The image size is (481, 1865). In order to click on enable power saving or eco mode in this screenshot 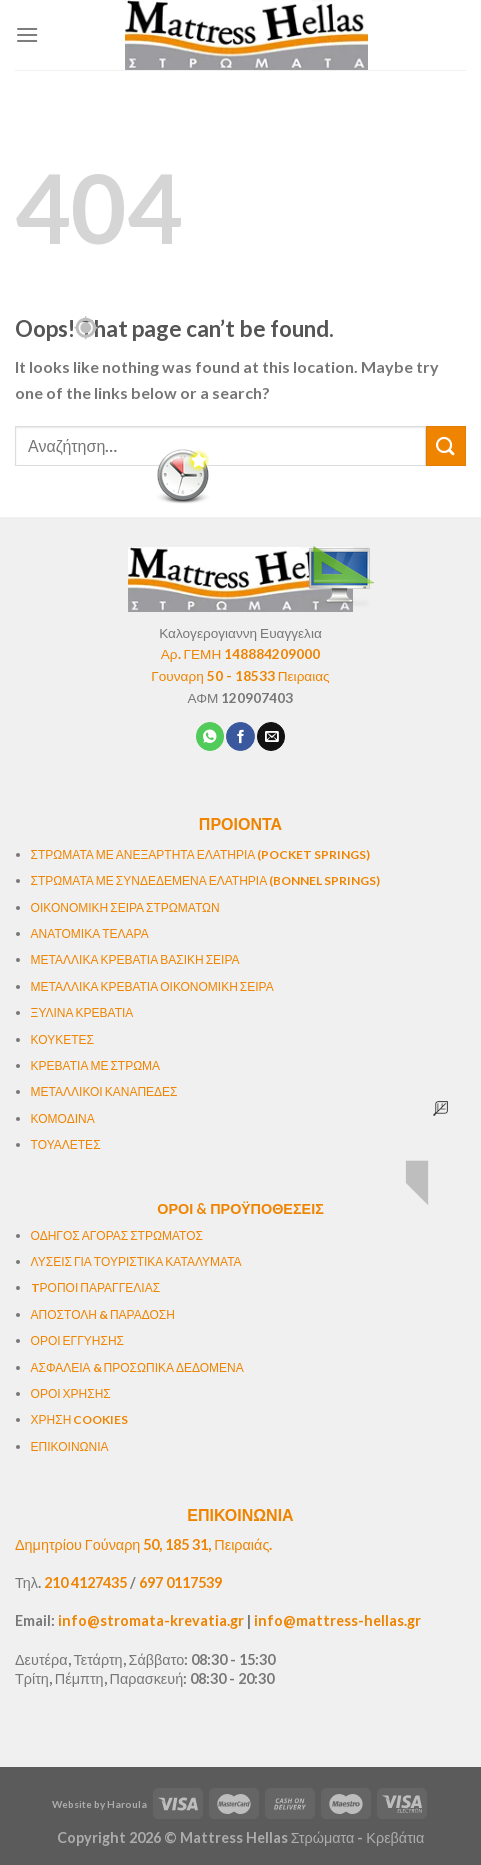, I will do `click(440, 1108)`.